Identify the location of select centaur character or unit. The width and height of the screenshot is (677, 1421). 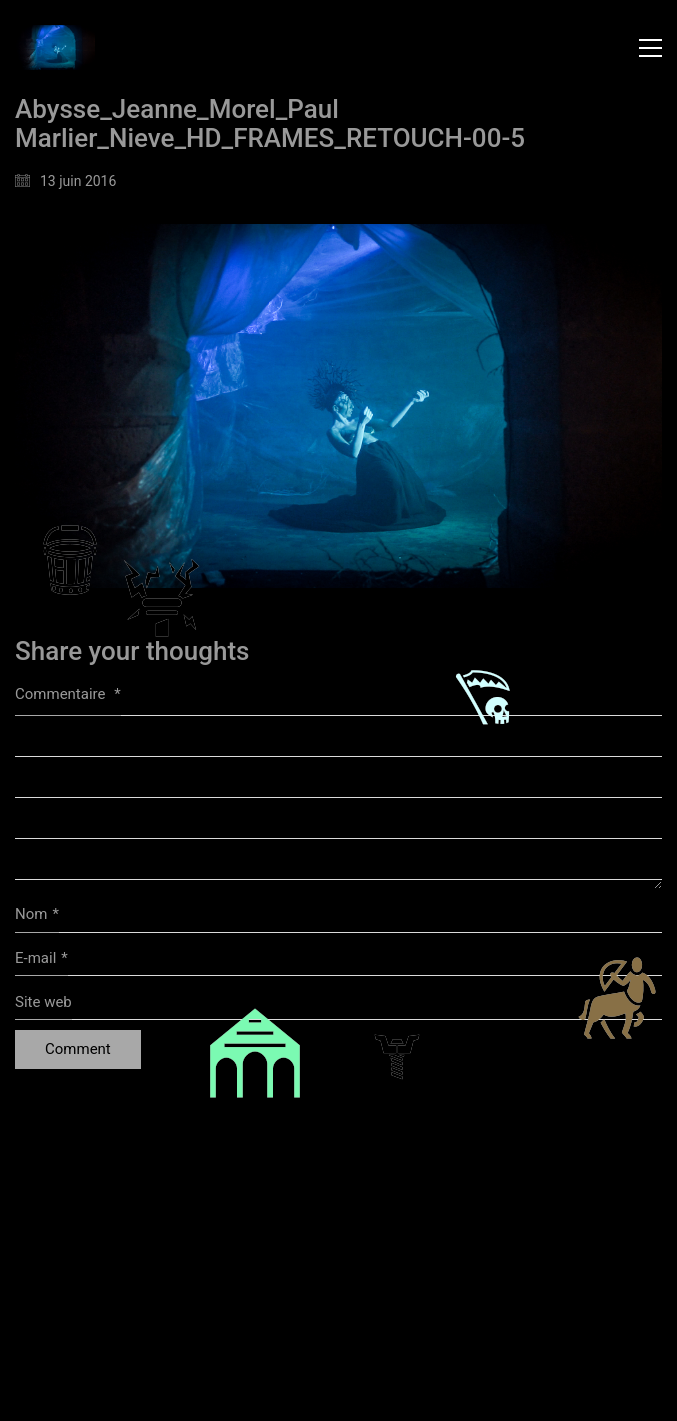
(617, 998).